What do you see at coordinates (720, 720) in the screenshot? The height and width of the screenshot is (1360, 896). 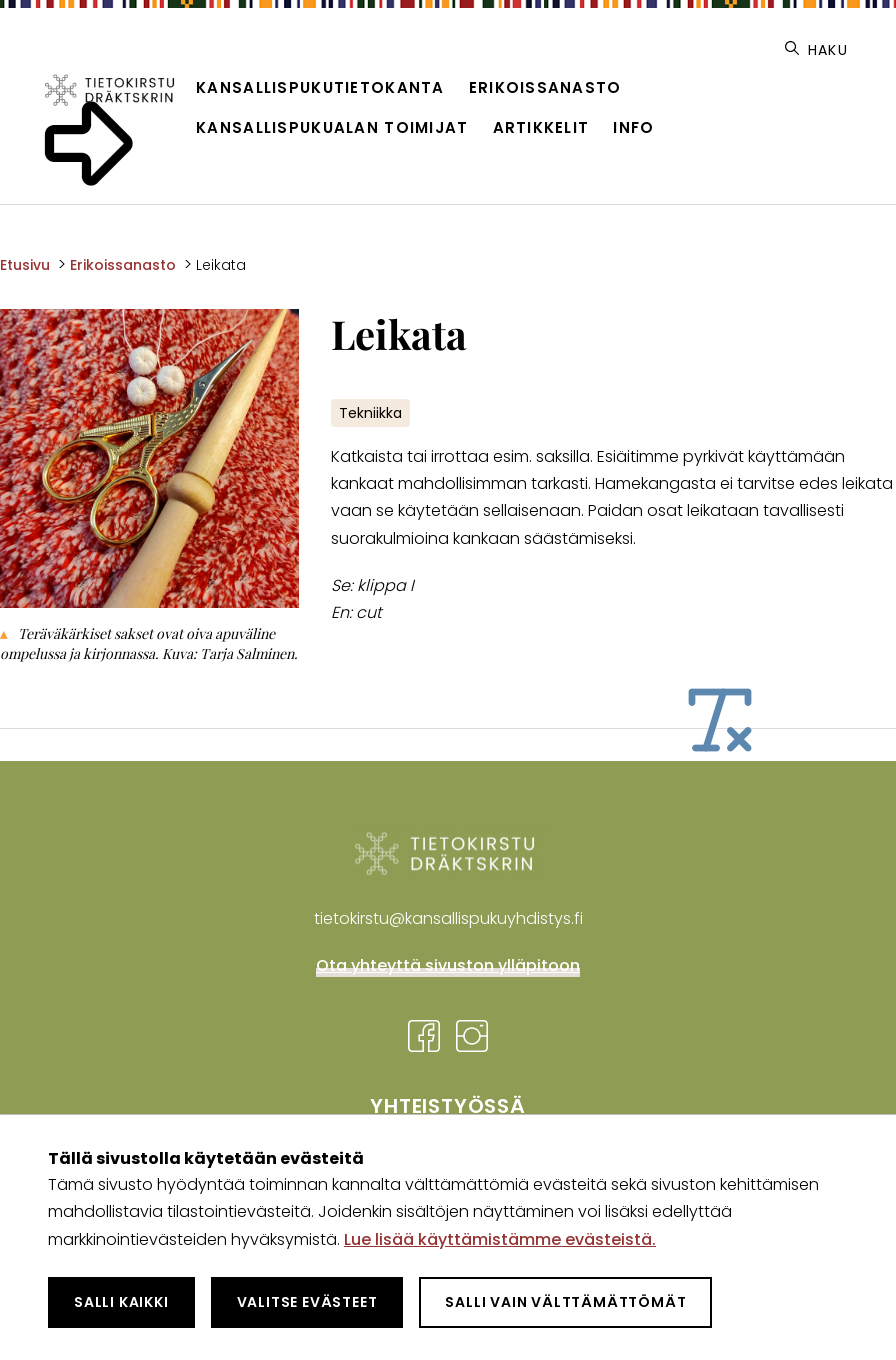 I see `clear text formatting` at bounding box center [720, 720].